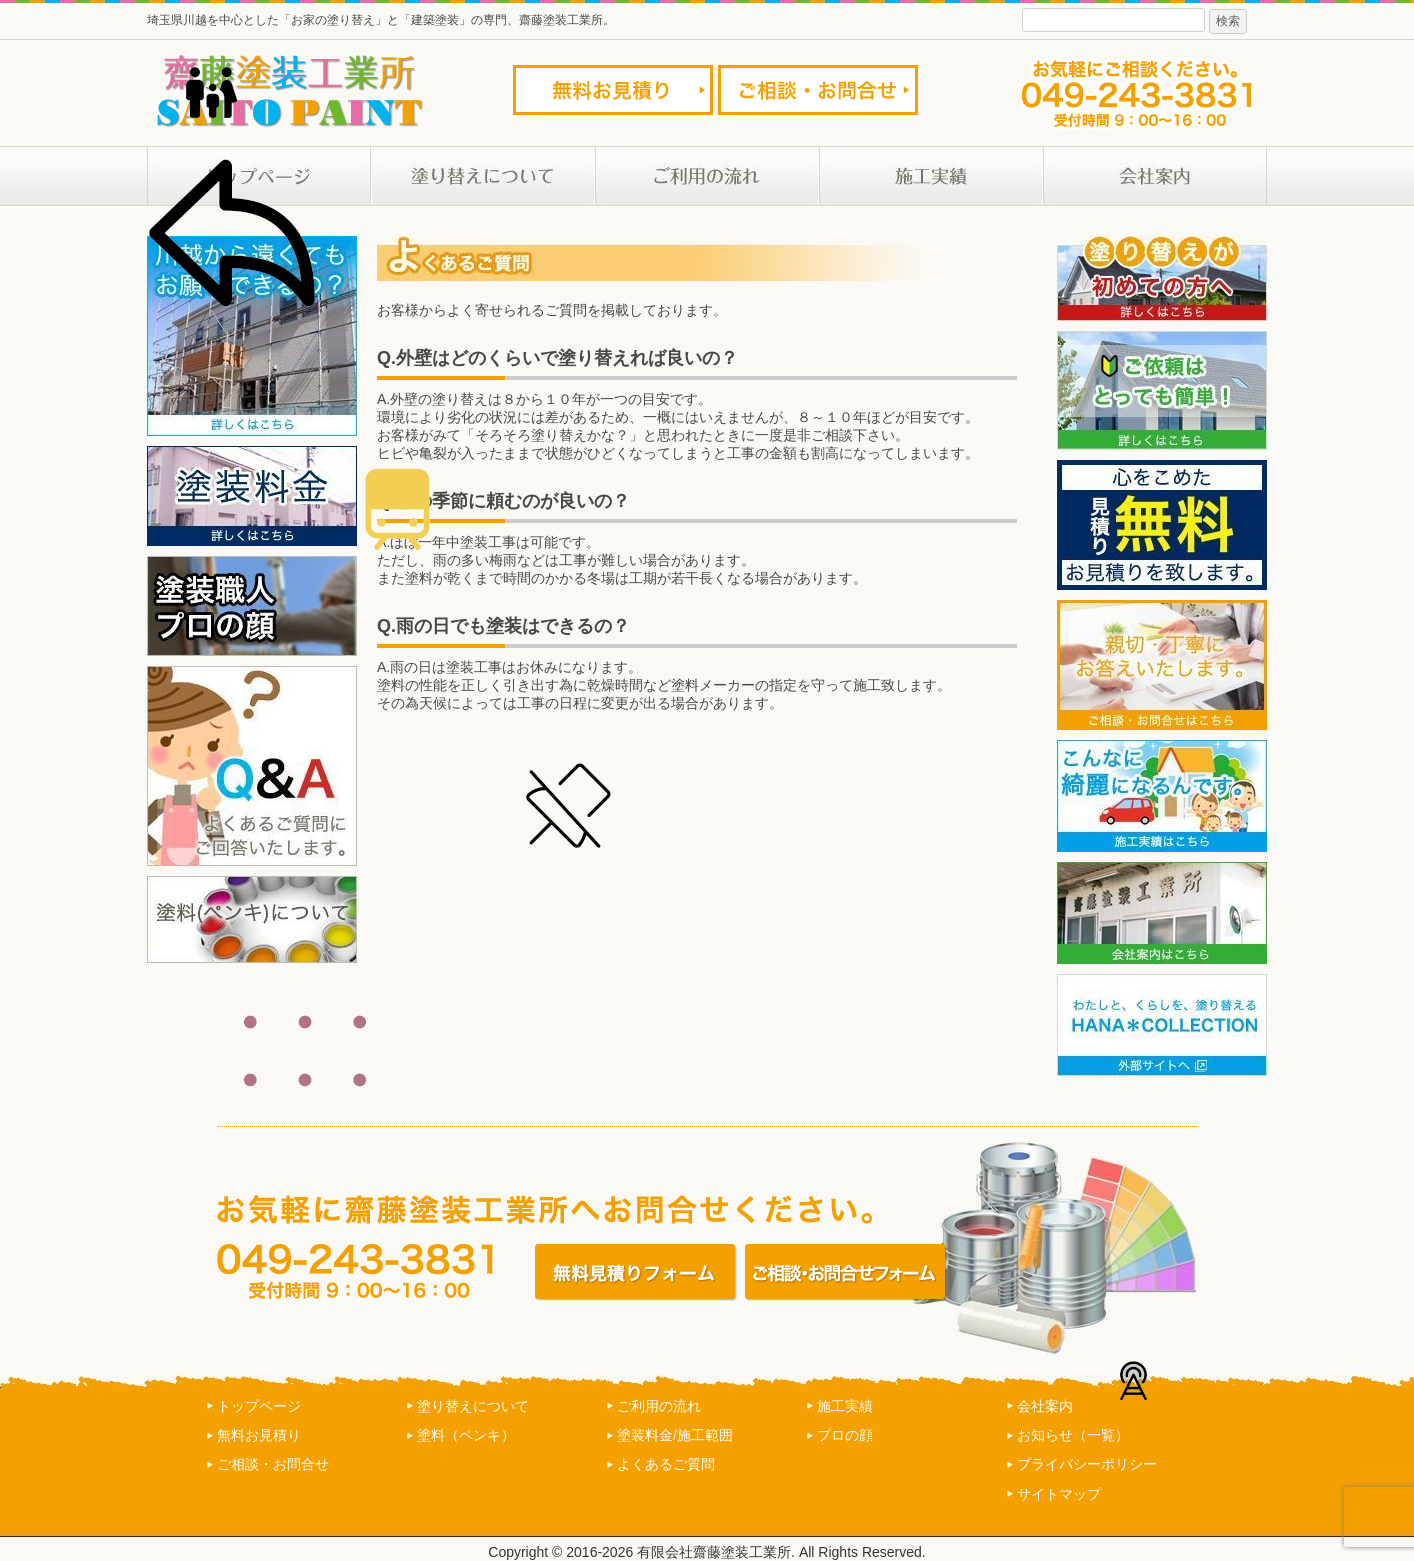 This screenshot has height=1561, width=1414. I want to click on unpin an item from its current location, so click(565, 809).